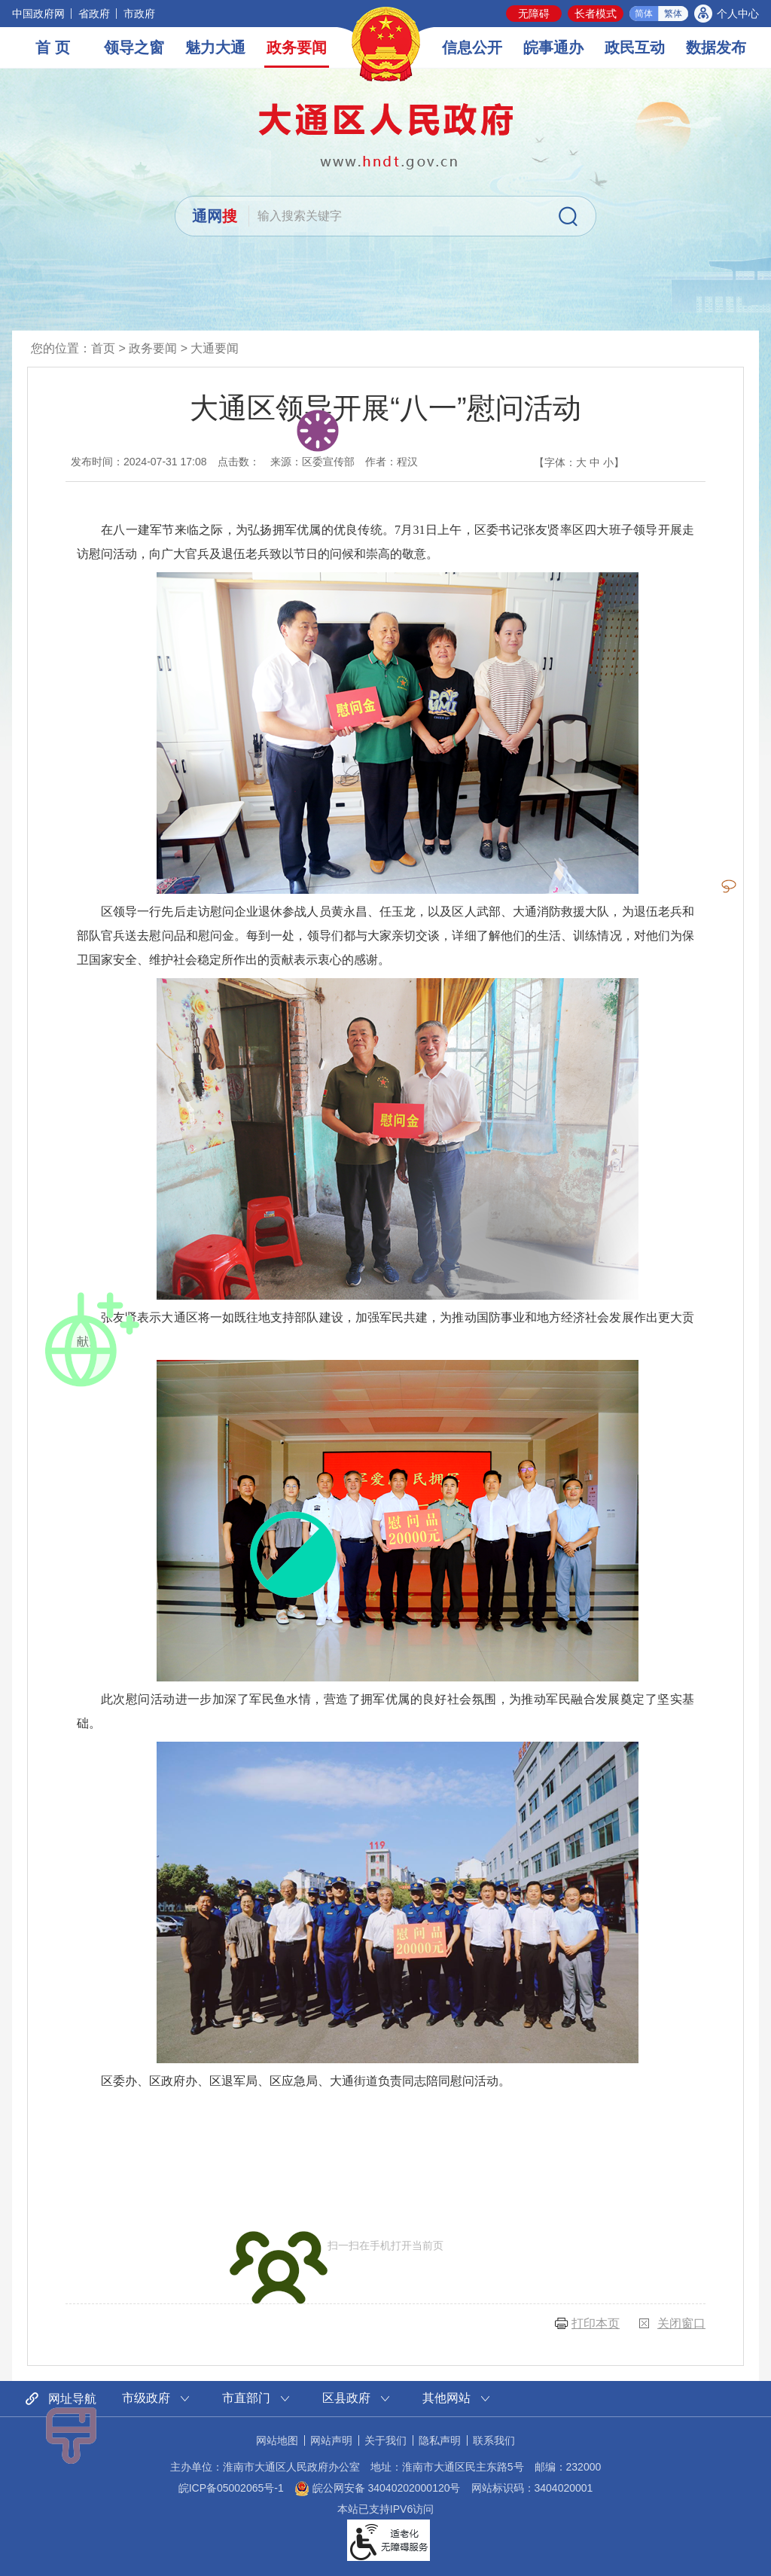 The height and width of the screenshot is (2576, 771). Describe the element at coordinates (87, 1341) in the screenshot. I see `access party or event mode` at that location.